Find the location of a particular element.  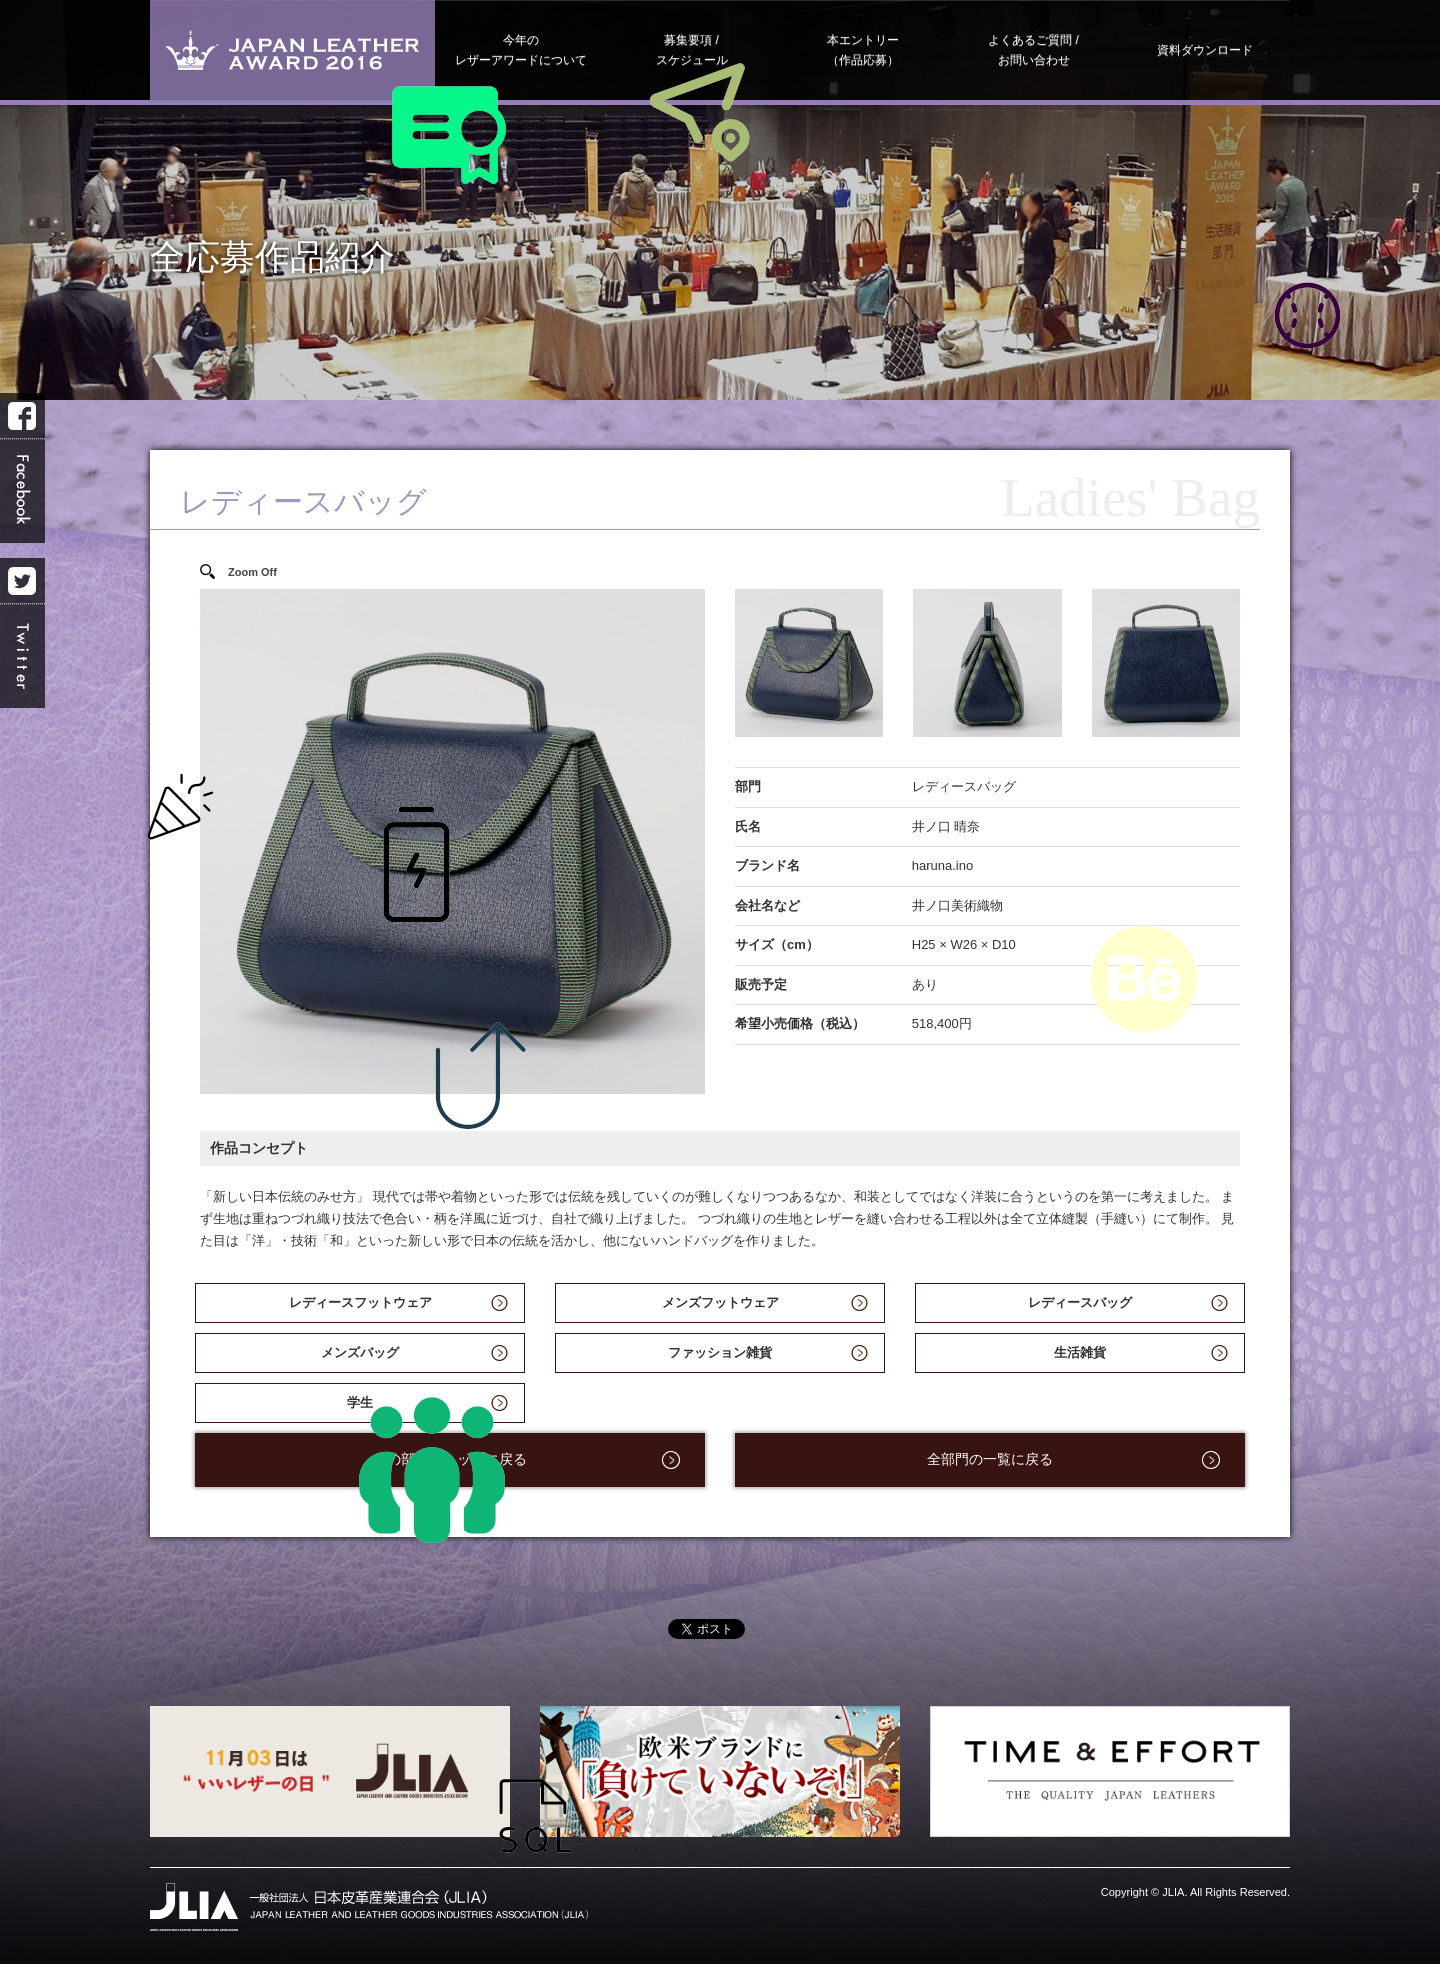

send current location is located at coordinates (698, 110).